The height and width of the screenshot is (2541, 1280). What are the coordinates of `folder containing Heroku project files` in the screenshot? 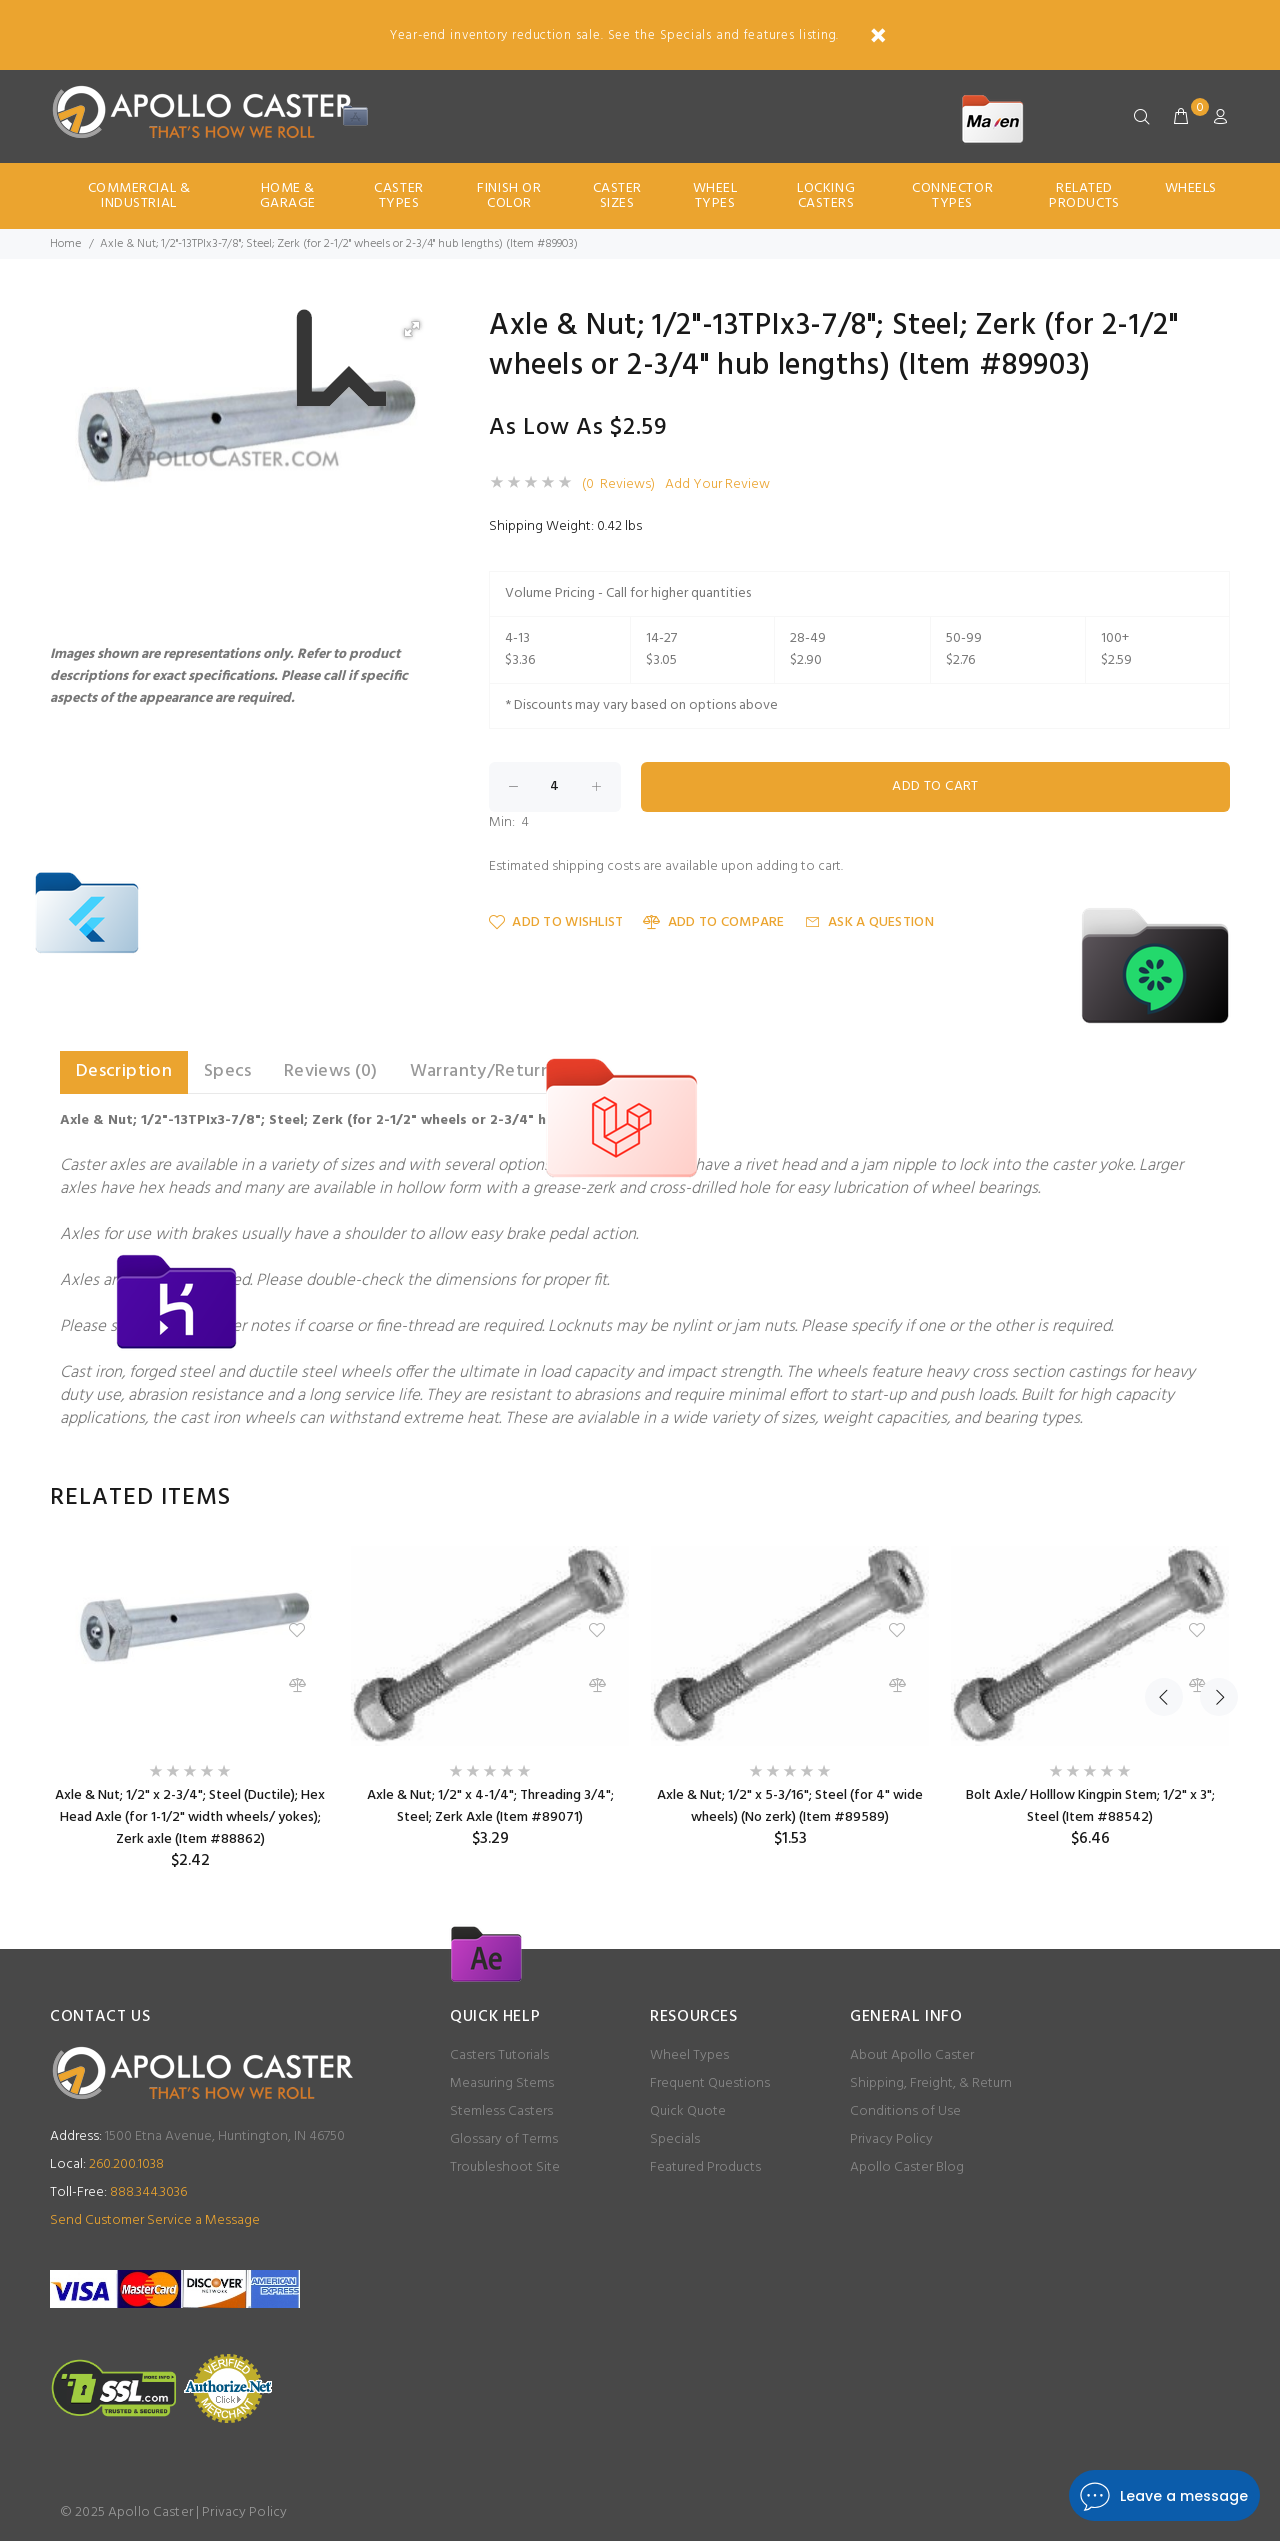 It's located at (176, 1305).